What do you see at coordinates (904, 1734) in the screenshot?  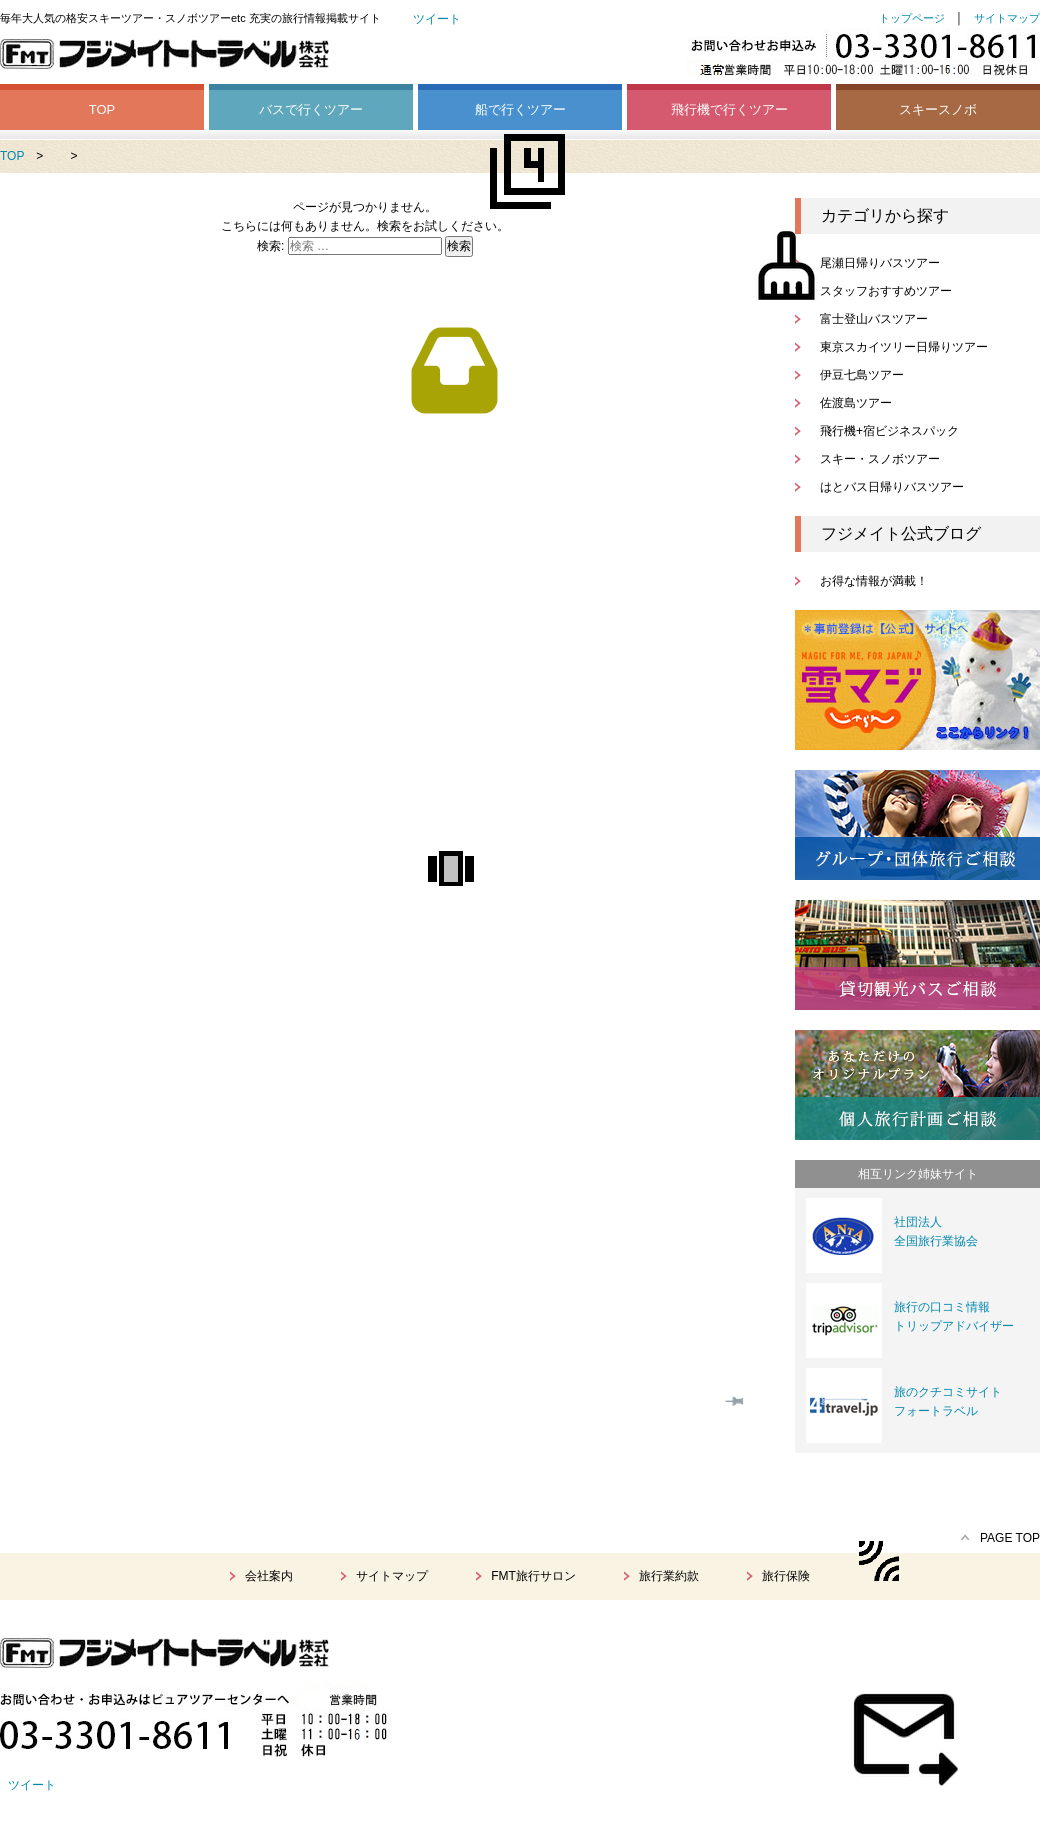 I see `forward an email to another recipient` at bounding box center [904, 1734].